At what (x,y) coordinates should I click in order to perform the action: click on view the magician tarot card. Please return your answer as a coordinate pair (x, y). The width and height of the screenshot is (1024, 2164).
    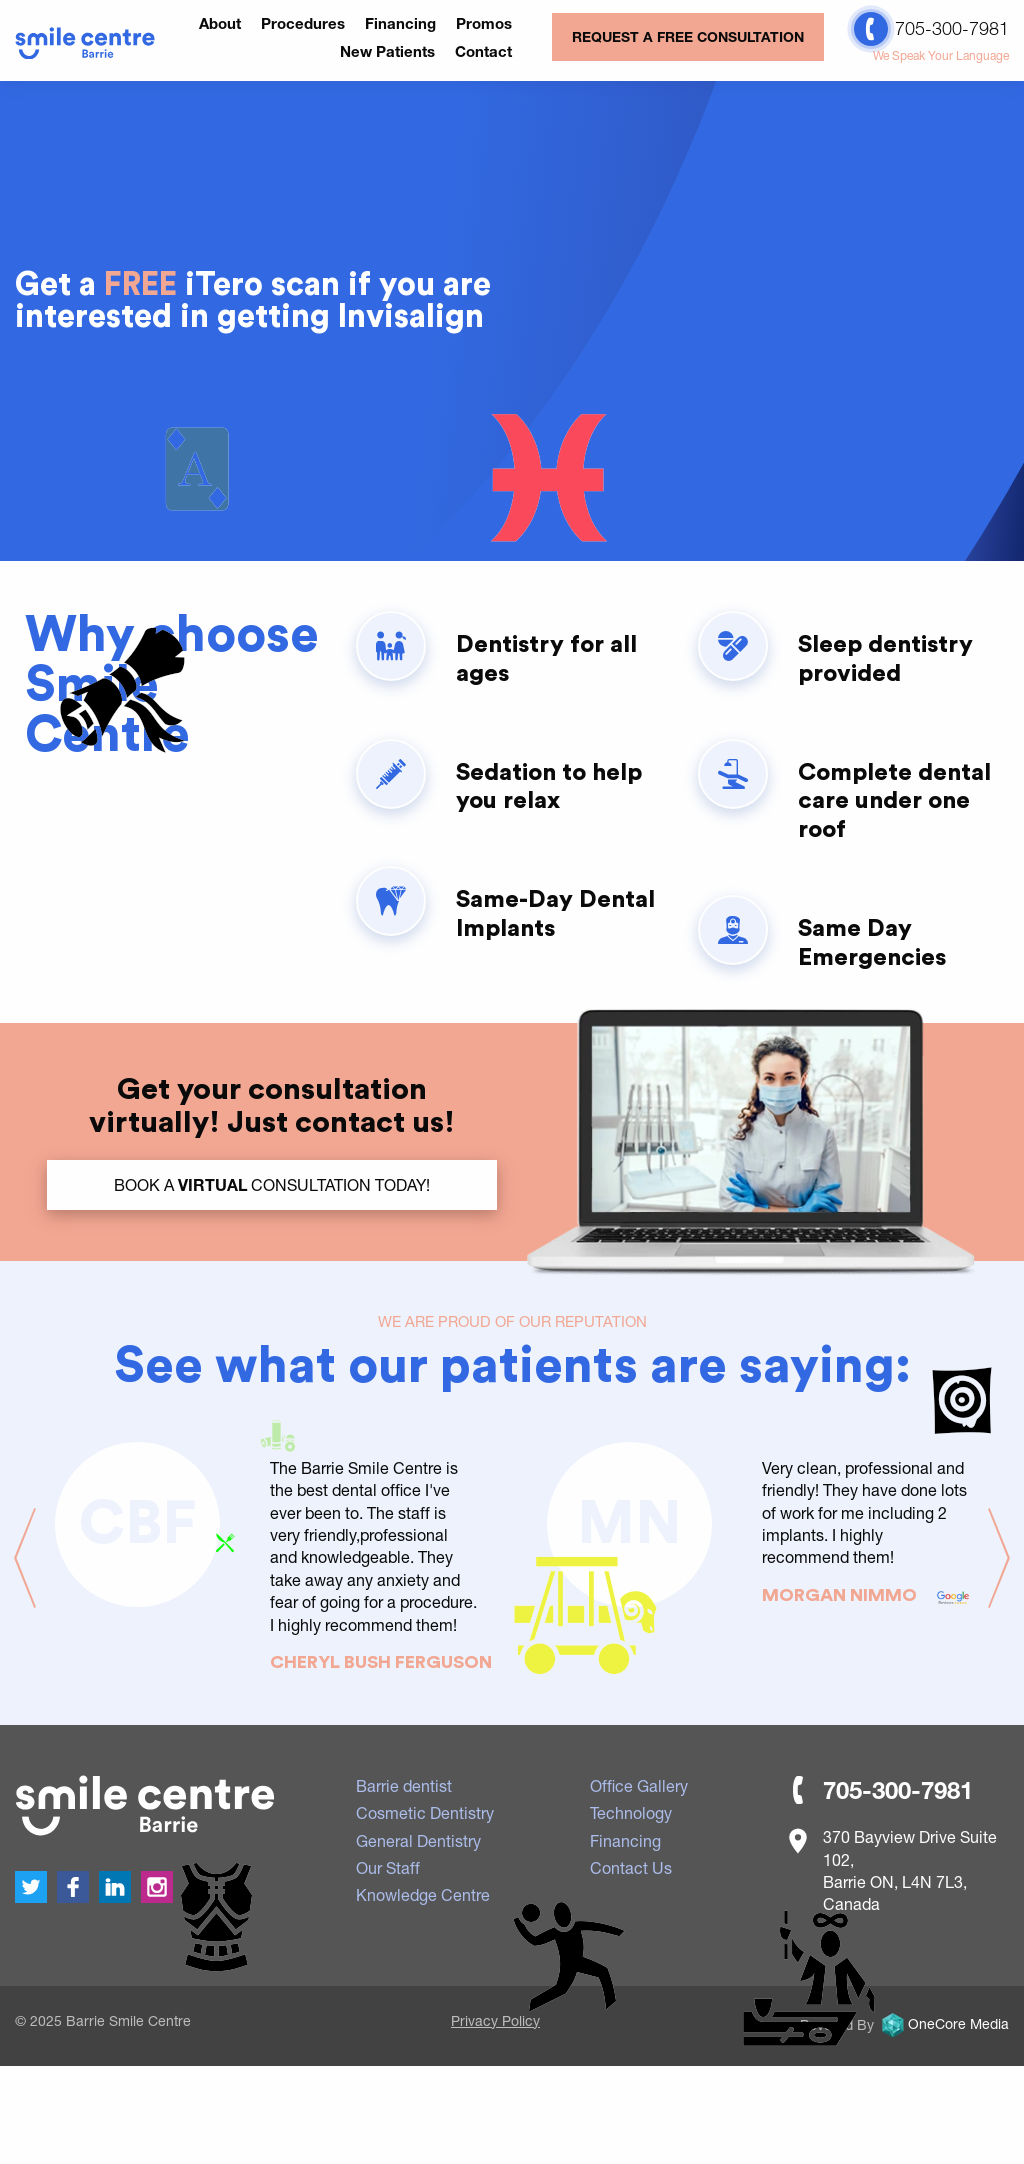
    Looking at the image, I should click on (810, 1979).